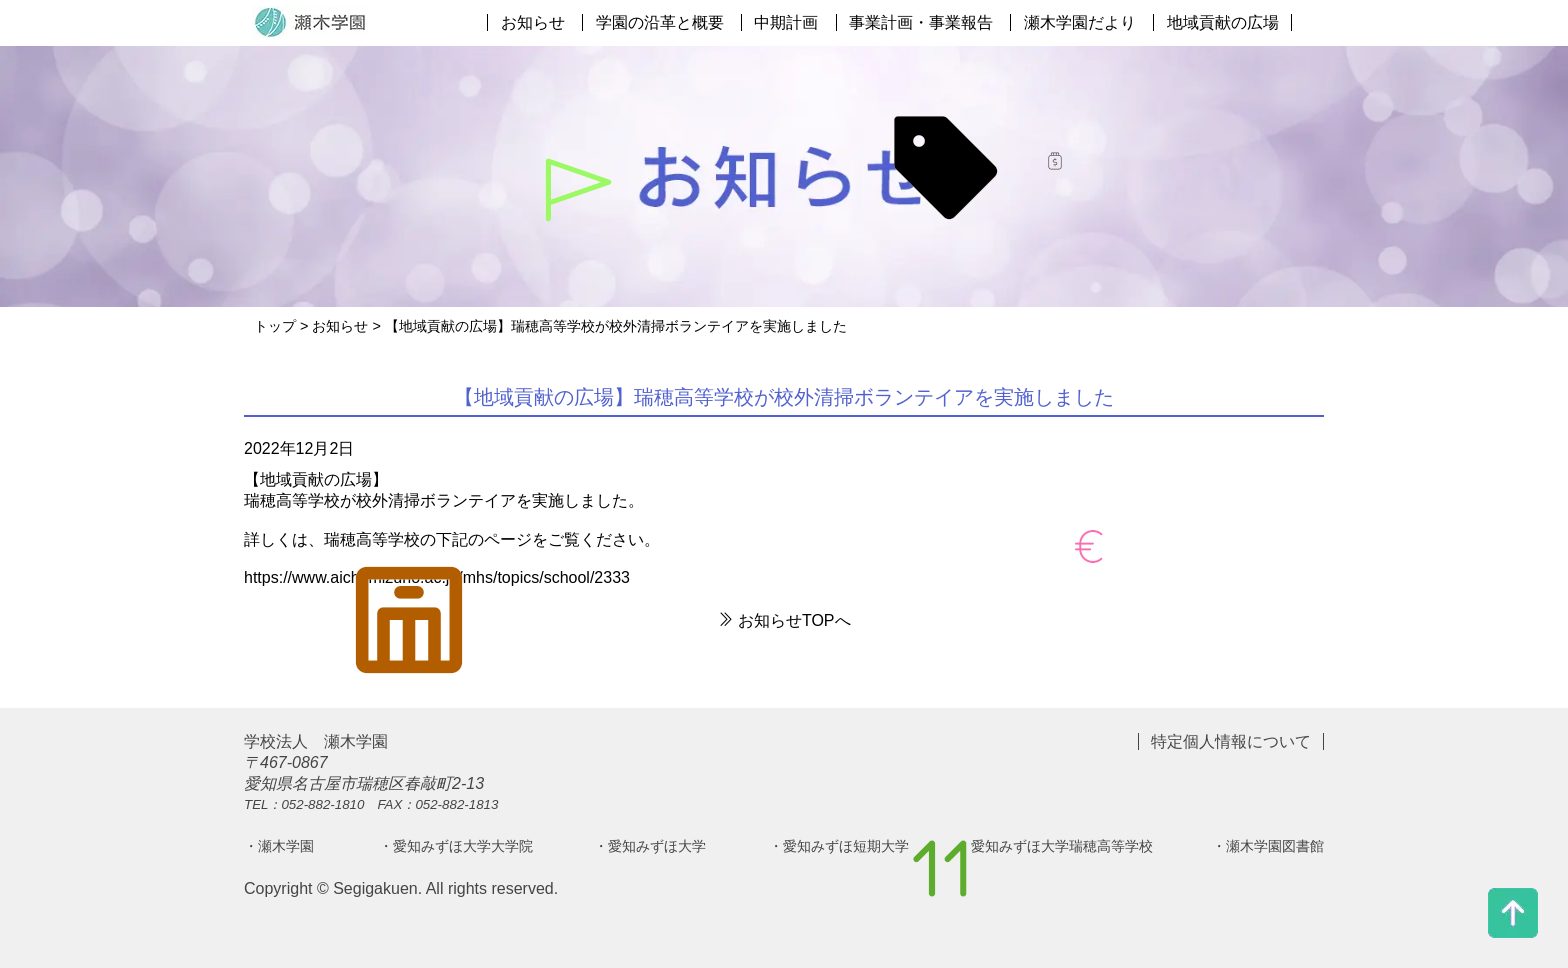  I want to click on add a tag or label to an item, so click(940, 162).